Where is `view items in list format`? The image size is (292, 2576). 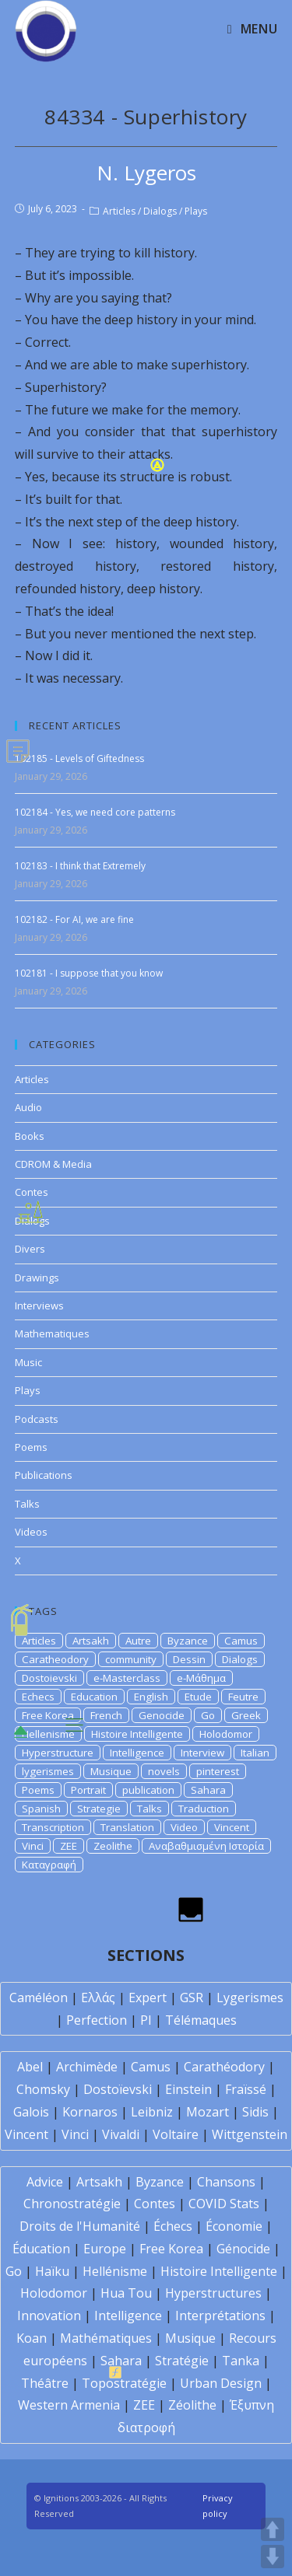
view items in list format is located at coordinates (74, 1725).